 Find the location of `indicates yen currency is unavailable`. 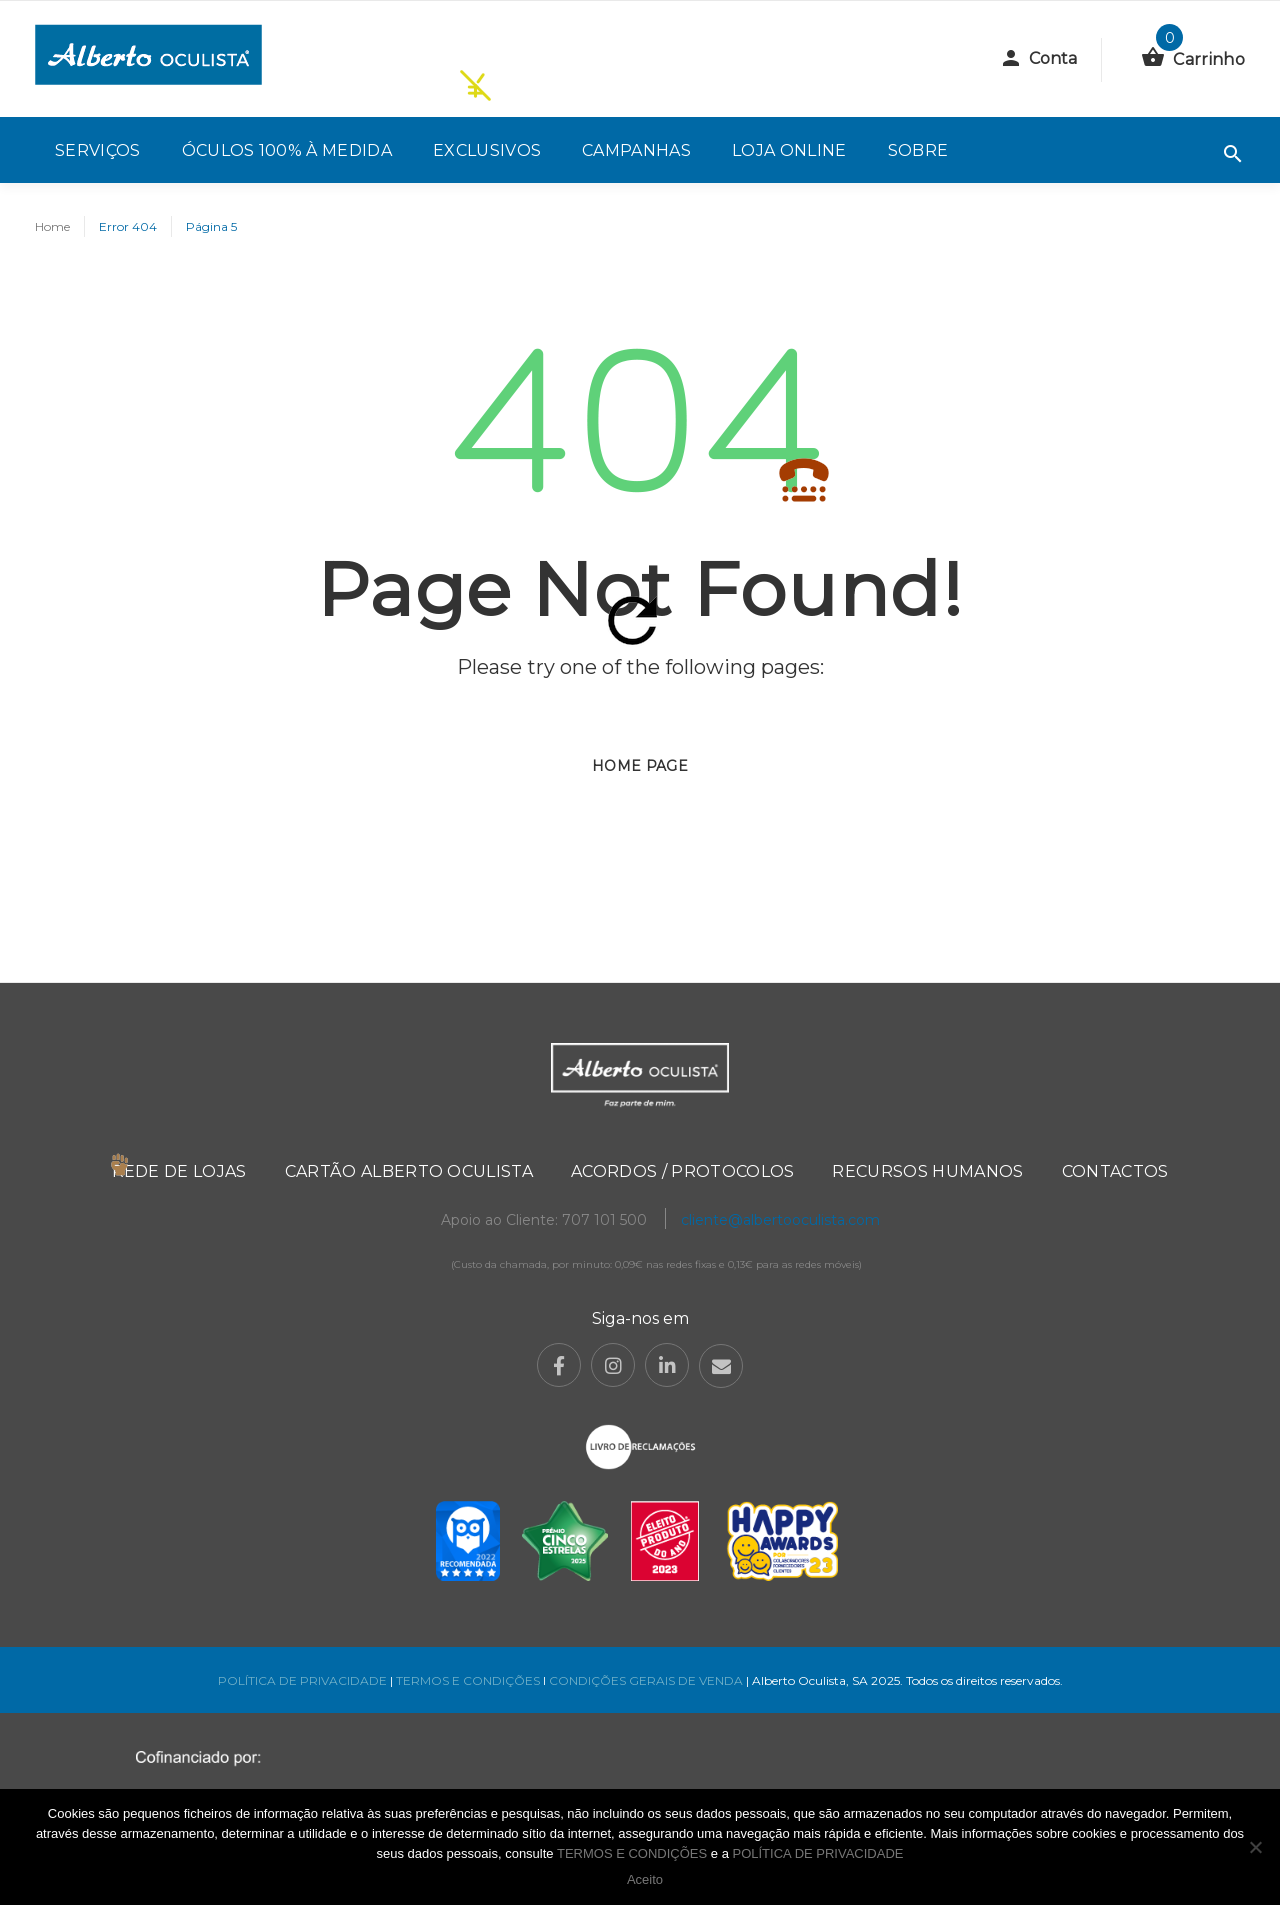

indicates yen currency is unavailable is located at coordinates (475, 85).